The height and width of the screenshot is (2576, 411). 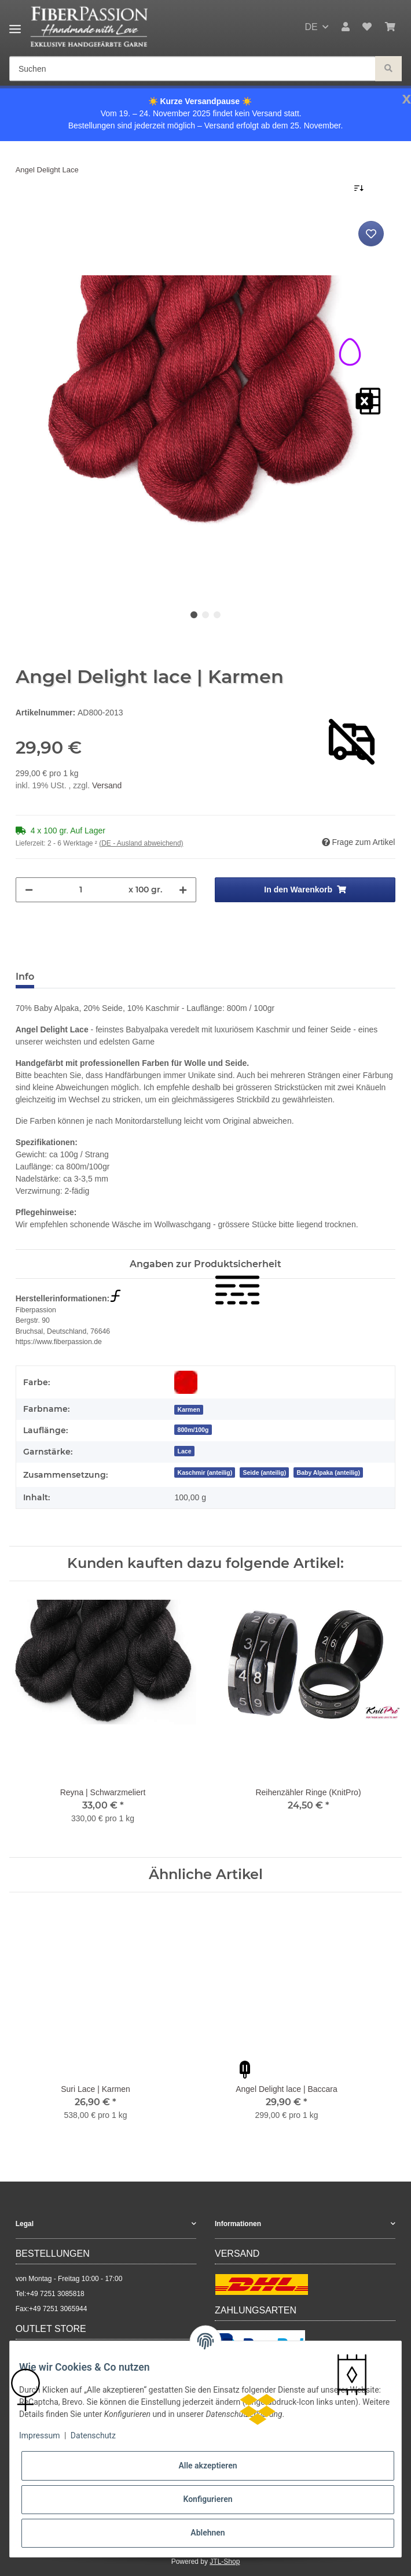 What do you see at coordinates (369, 401) in the screenshot?
I see `open Microsoft Excel` at bounding box center [369, 401].